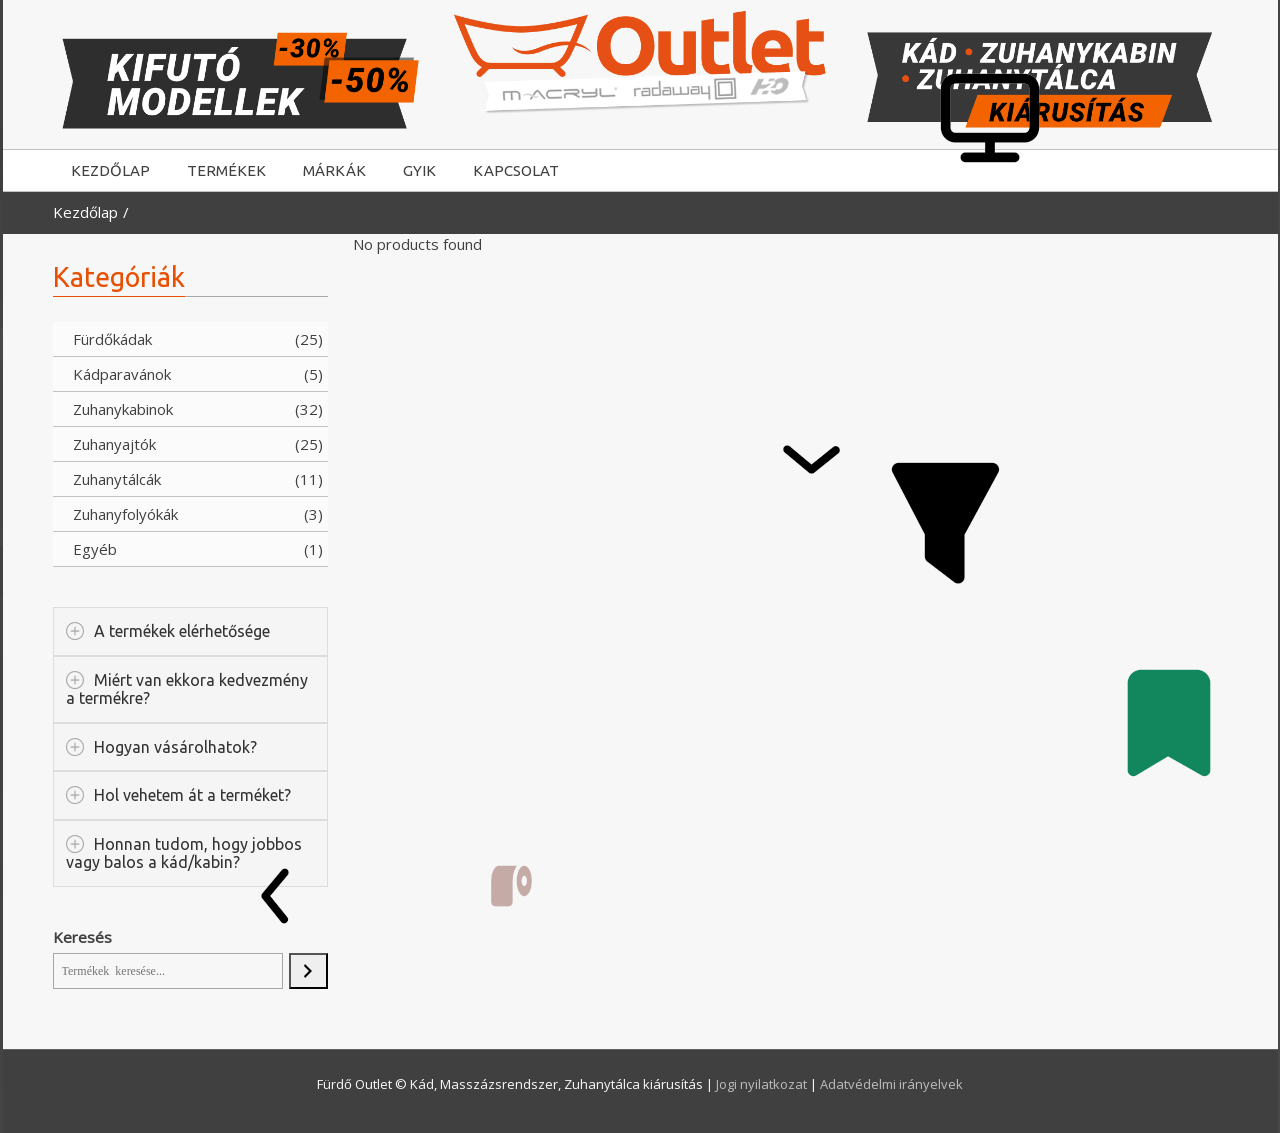 The width and height of the screenshot is (1280, 1133). Describe the element at coordinates (945, 516) in the screenshot. I see `filter results or content` at that location.